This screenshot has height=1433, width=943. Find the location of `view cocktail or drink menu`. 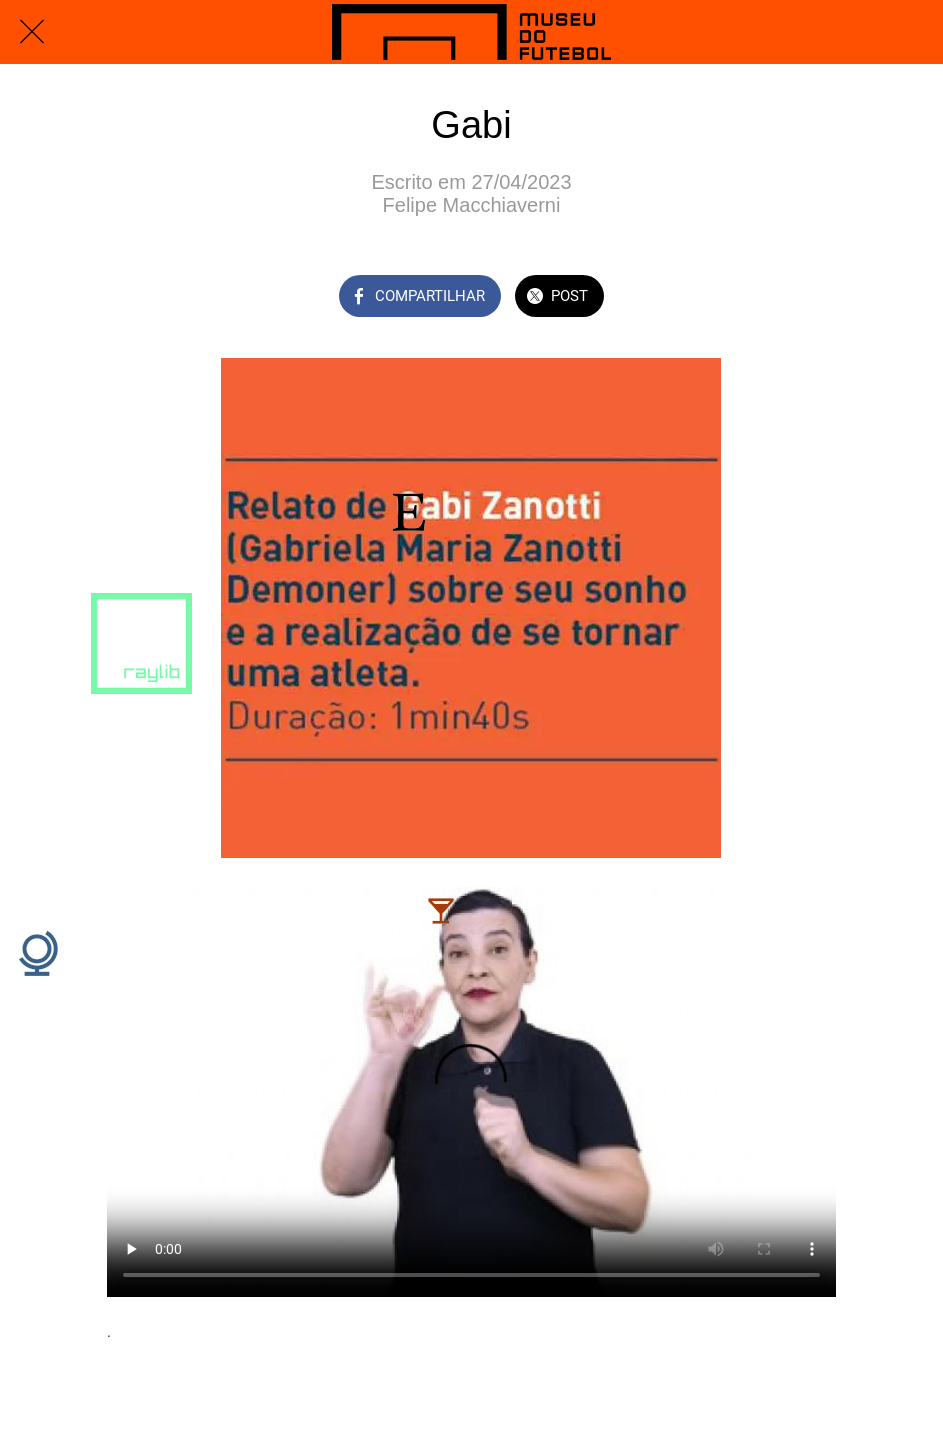

view cocktail or drink menu is located at coordinates (441, 911).